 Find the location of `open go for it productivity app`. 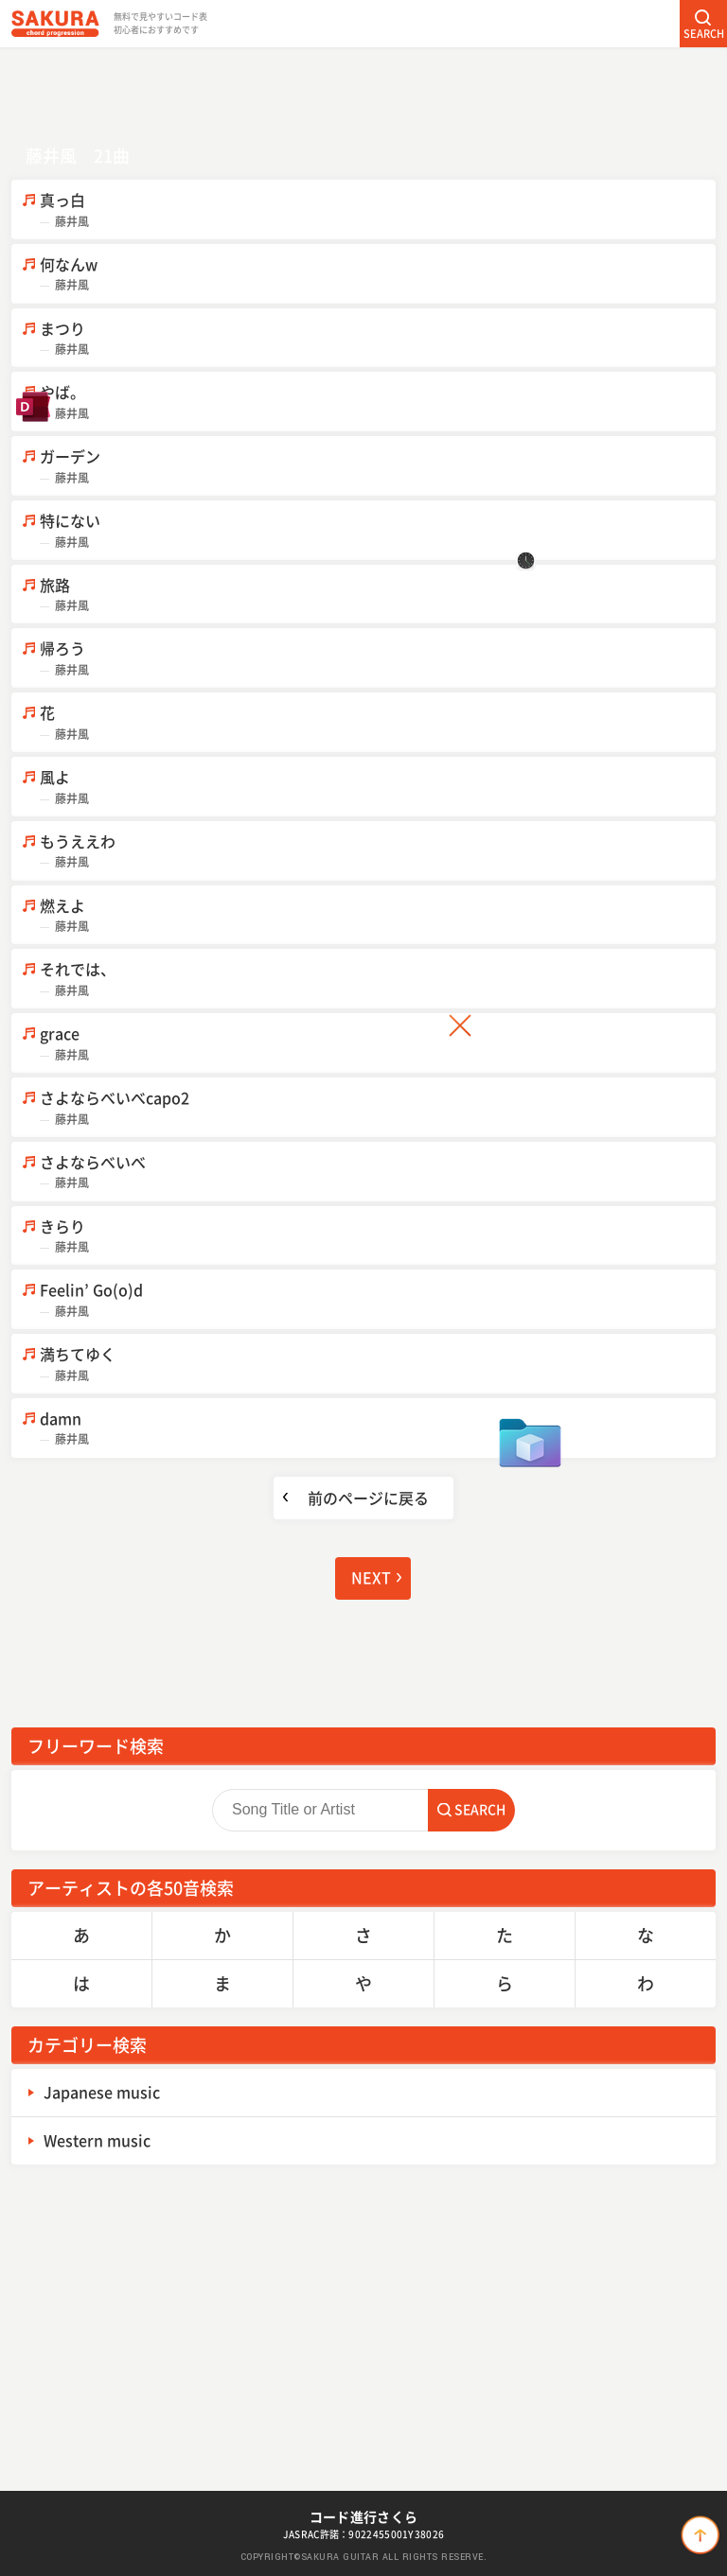

open go for it productivity app is located at coordinates (525, 560).